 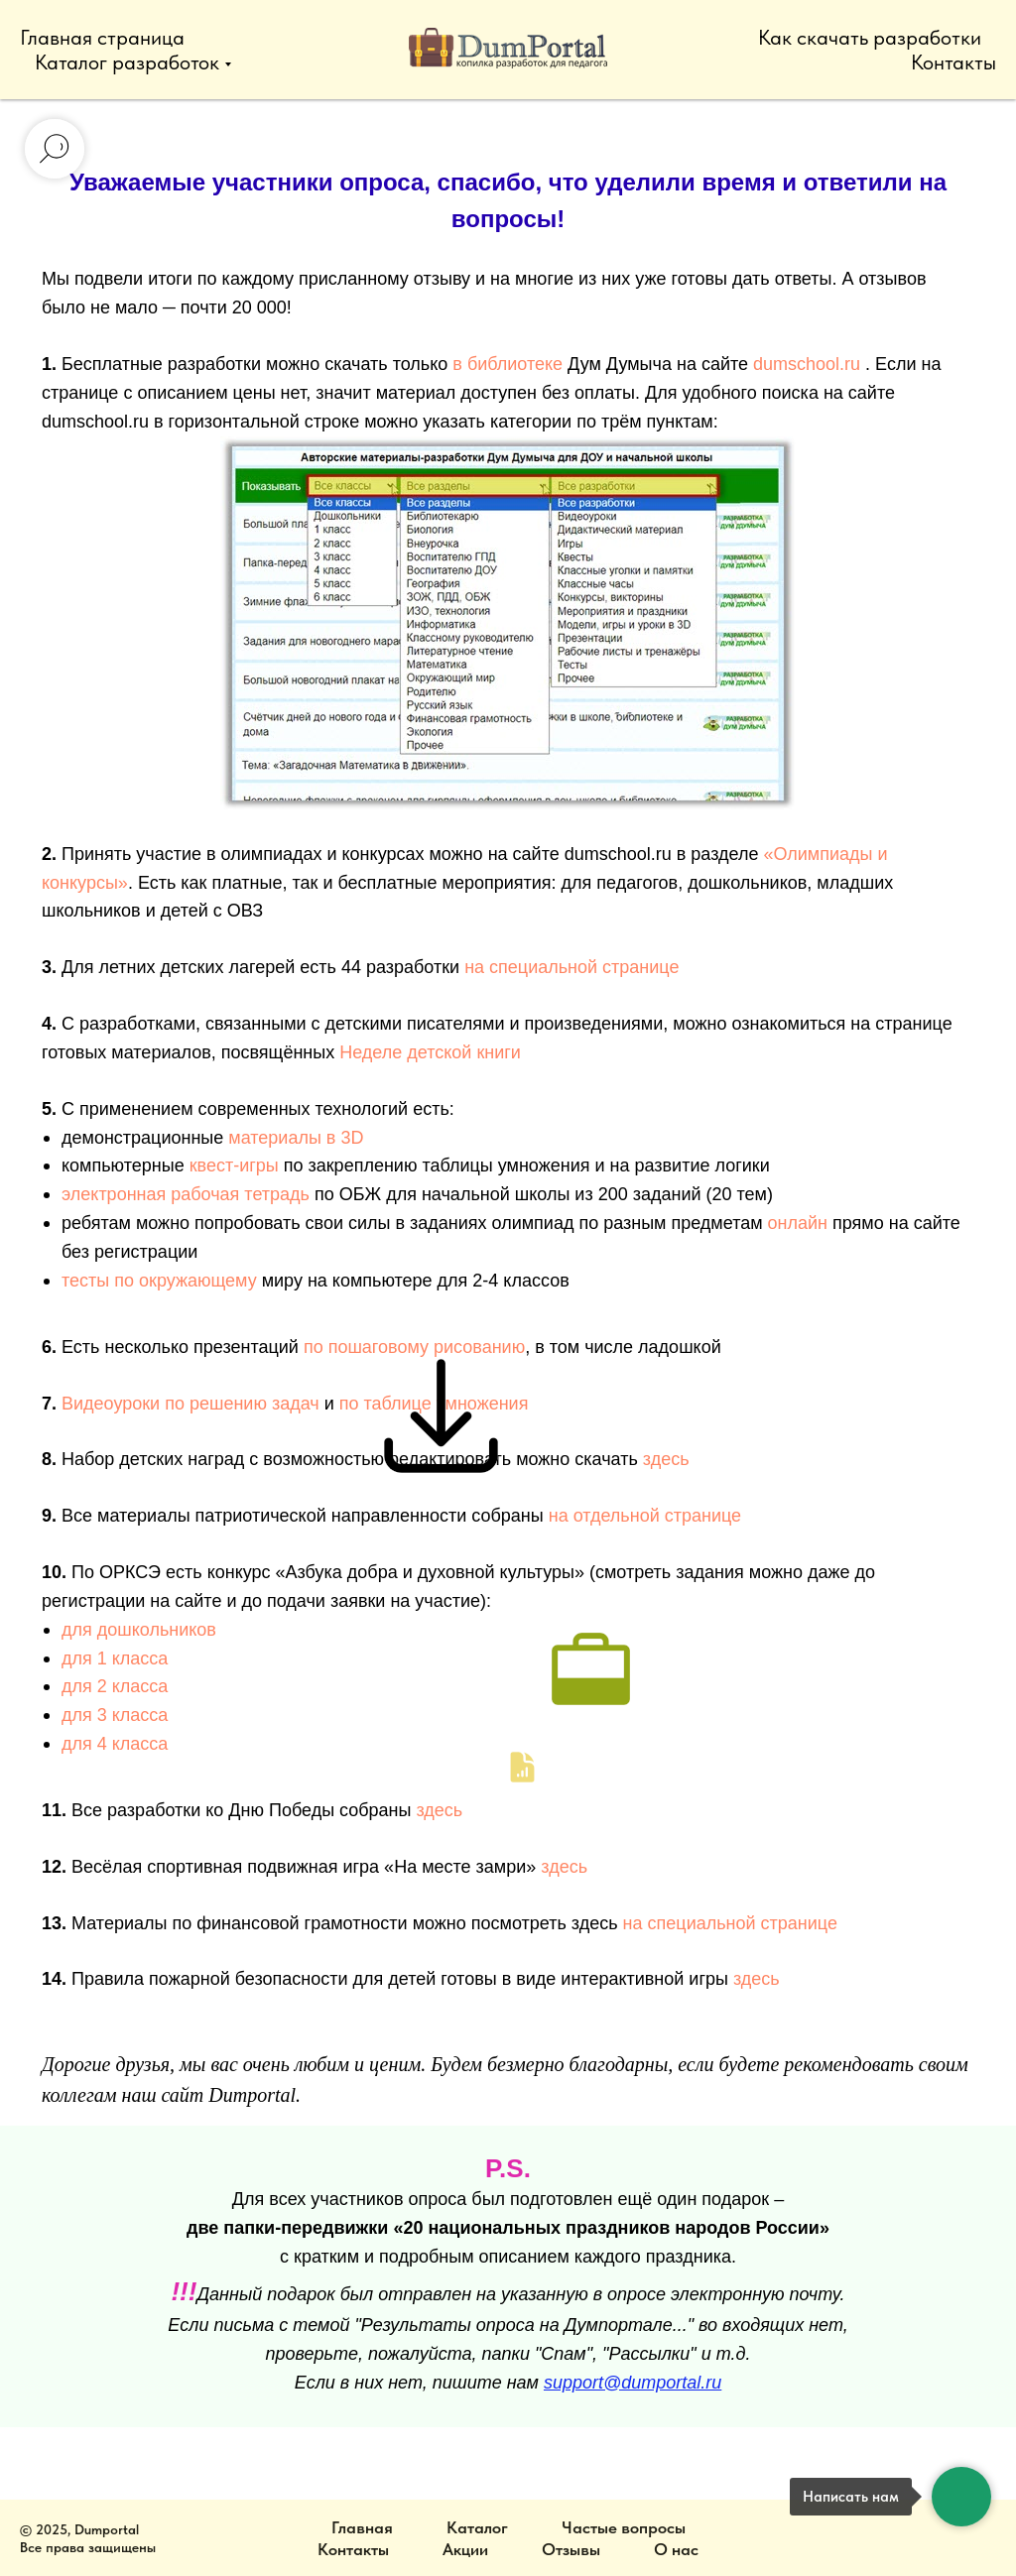 What do you see at coordinates (441, 1415) in the screenshot?
I see `download a file` at bounding box center [441, 1415].